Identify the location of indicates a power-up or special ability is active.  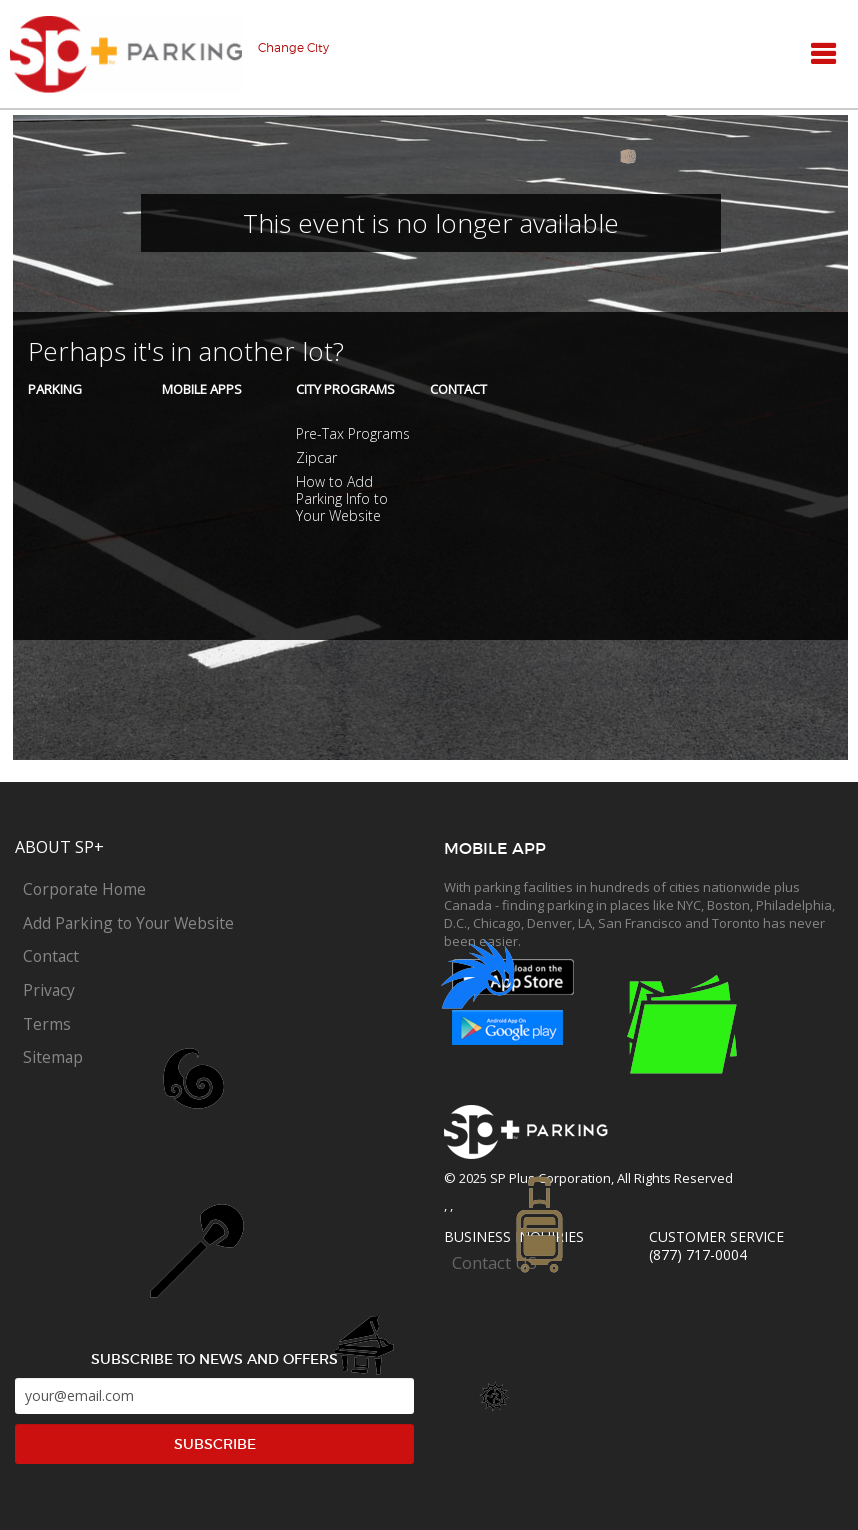
(494, 1396).